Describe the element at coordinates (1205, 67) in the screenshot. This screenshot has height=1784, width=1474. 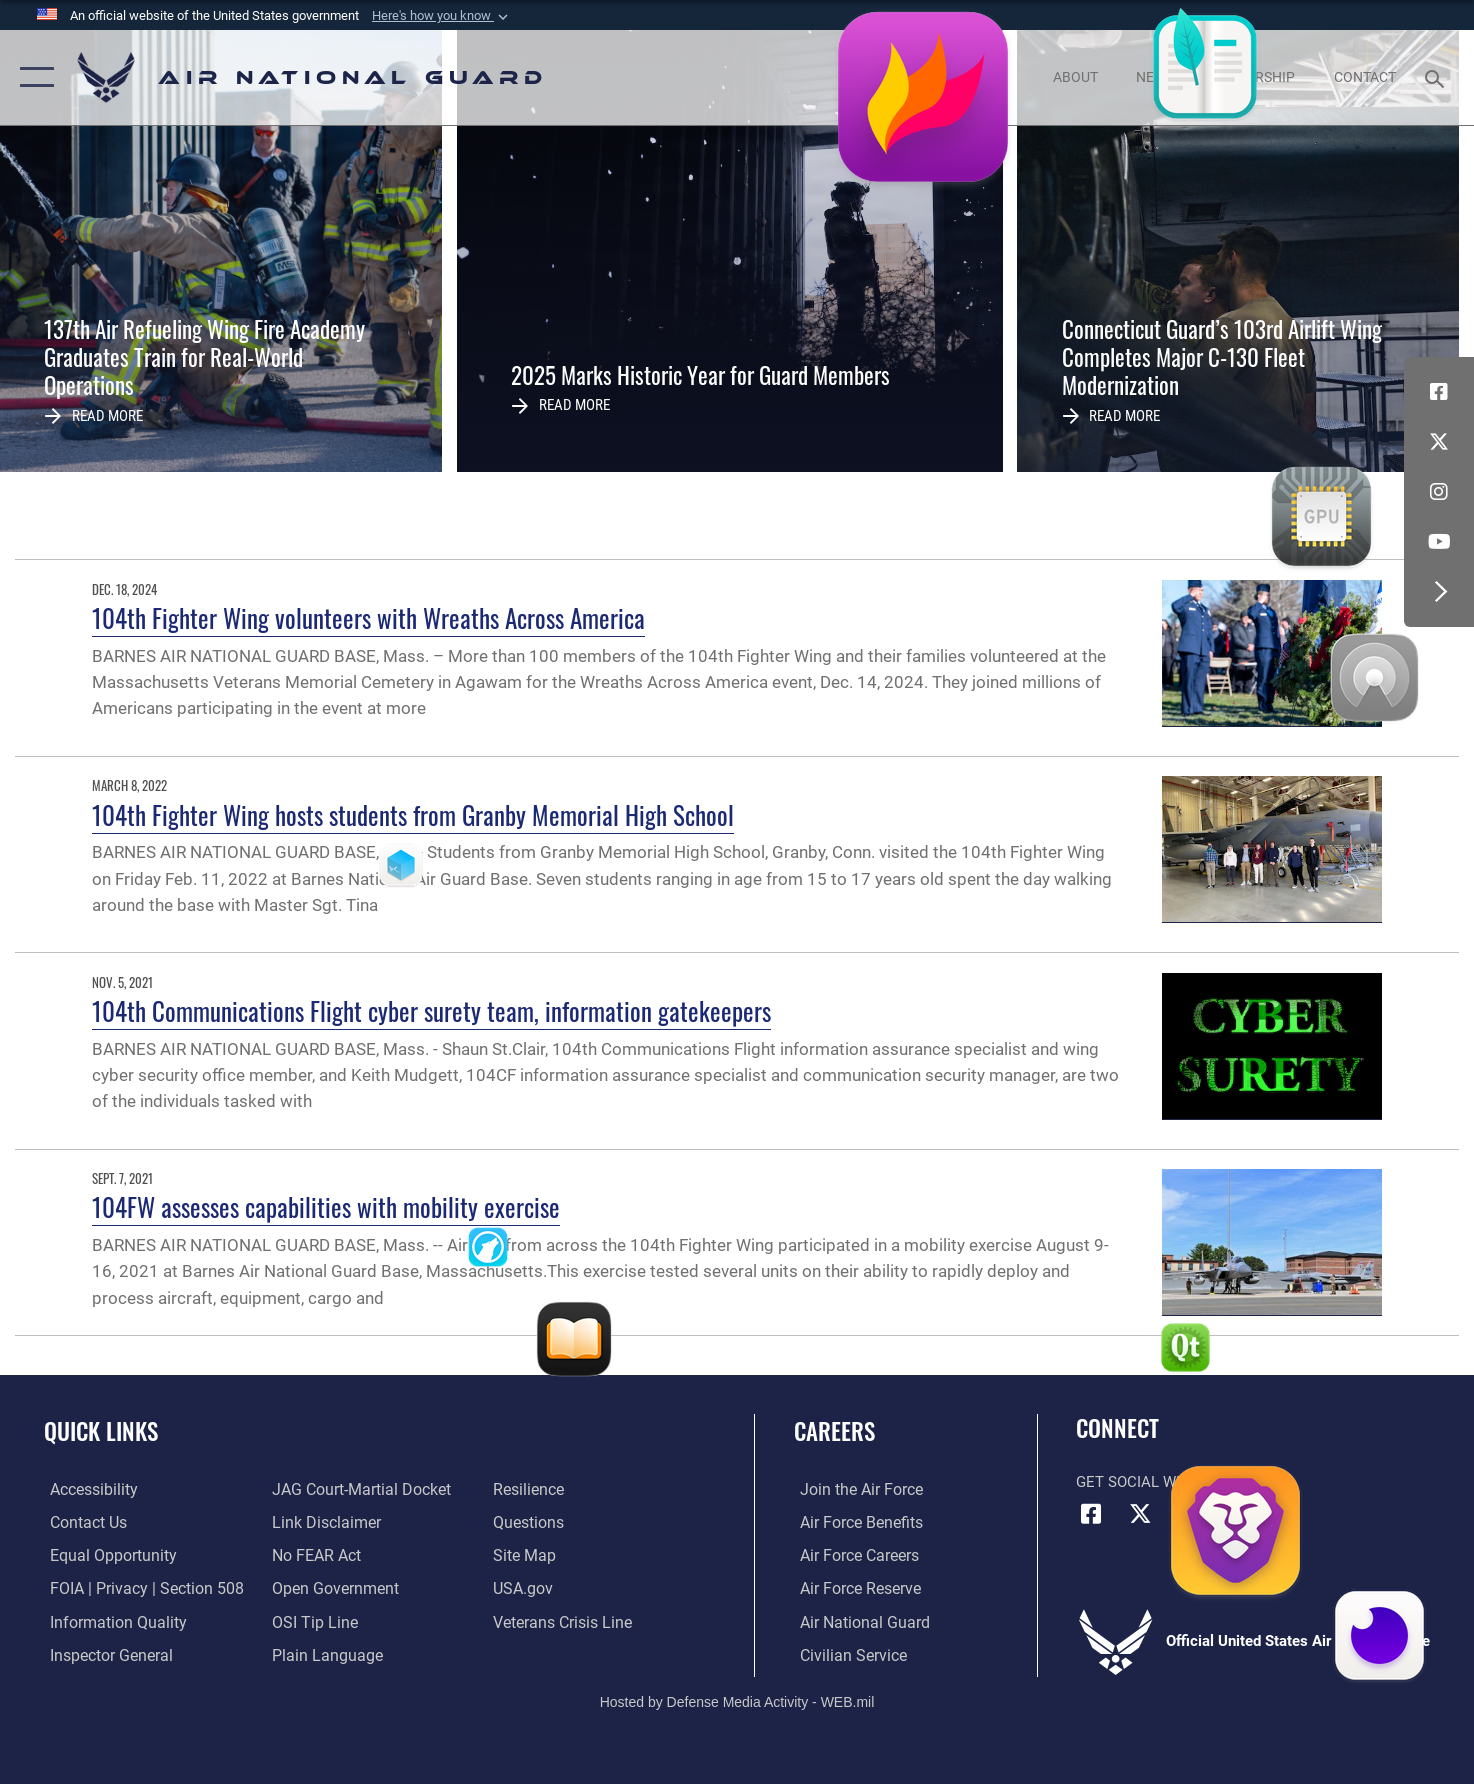
I see `open foliate e-book reader app` at that location.